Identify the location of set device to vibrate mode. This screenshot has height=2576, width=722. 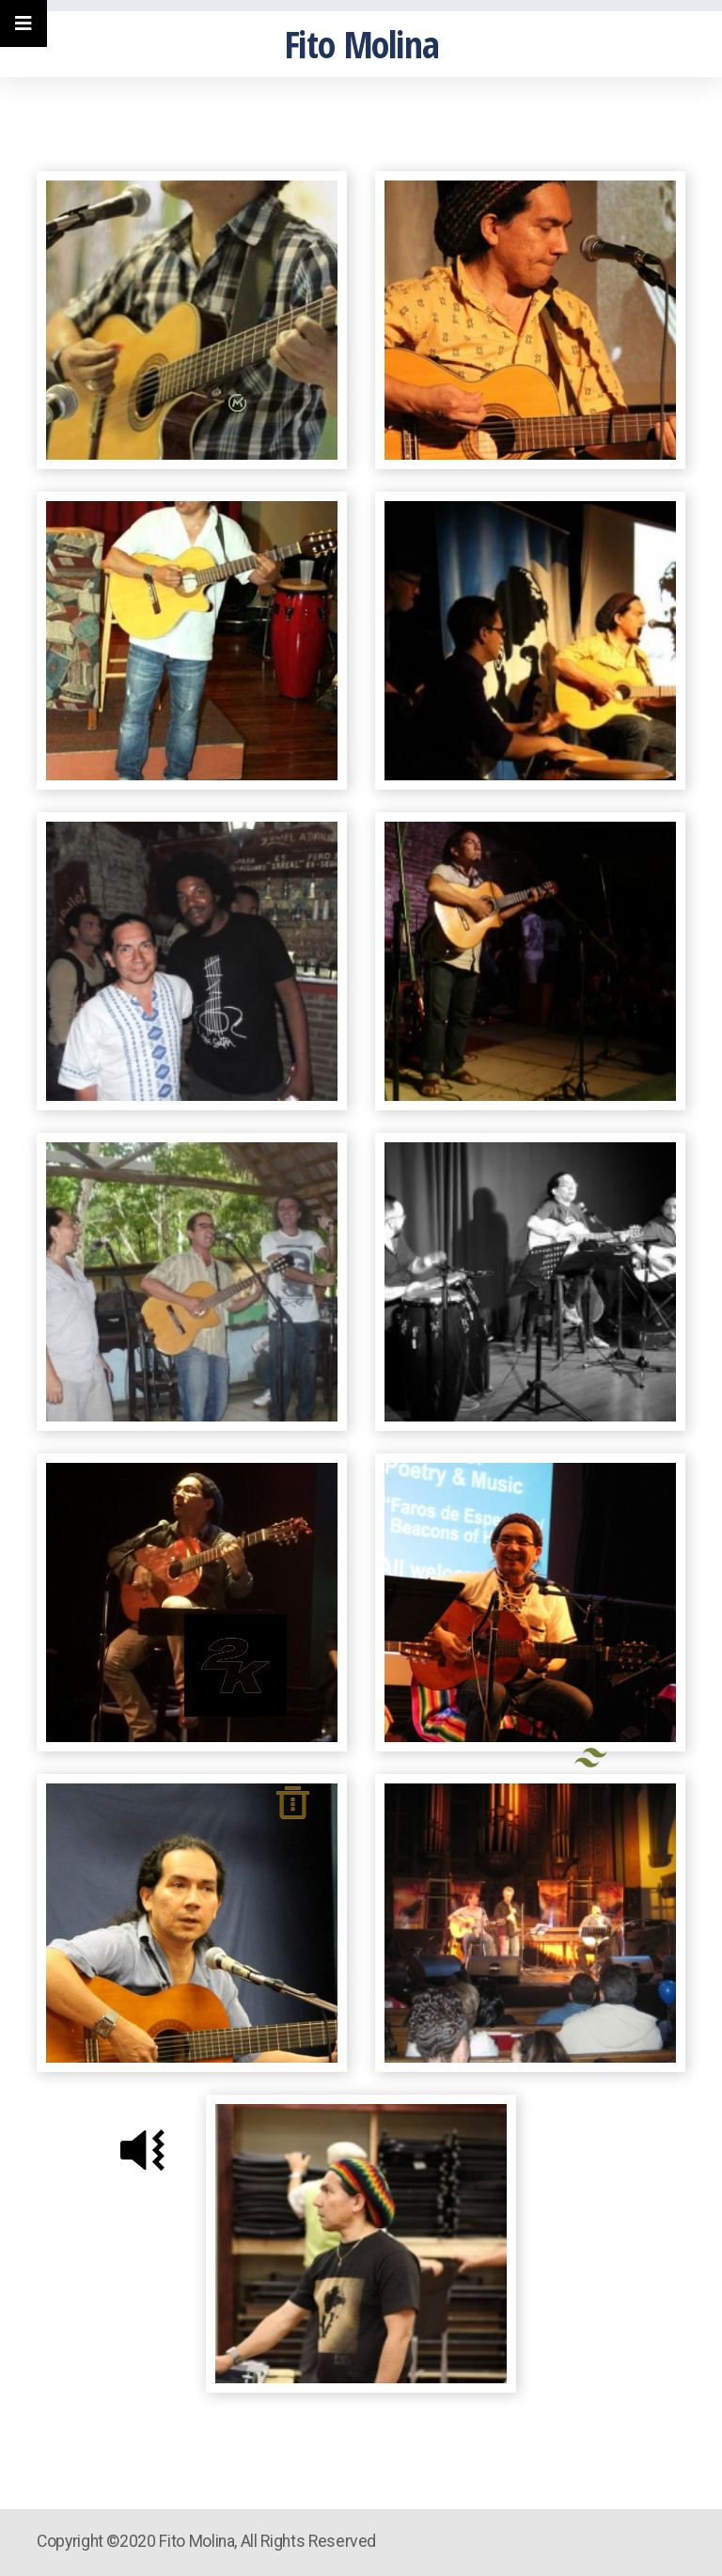
(144, 2150).